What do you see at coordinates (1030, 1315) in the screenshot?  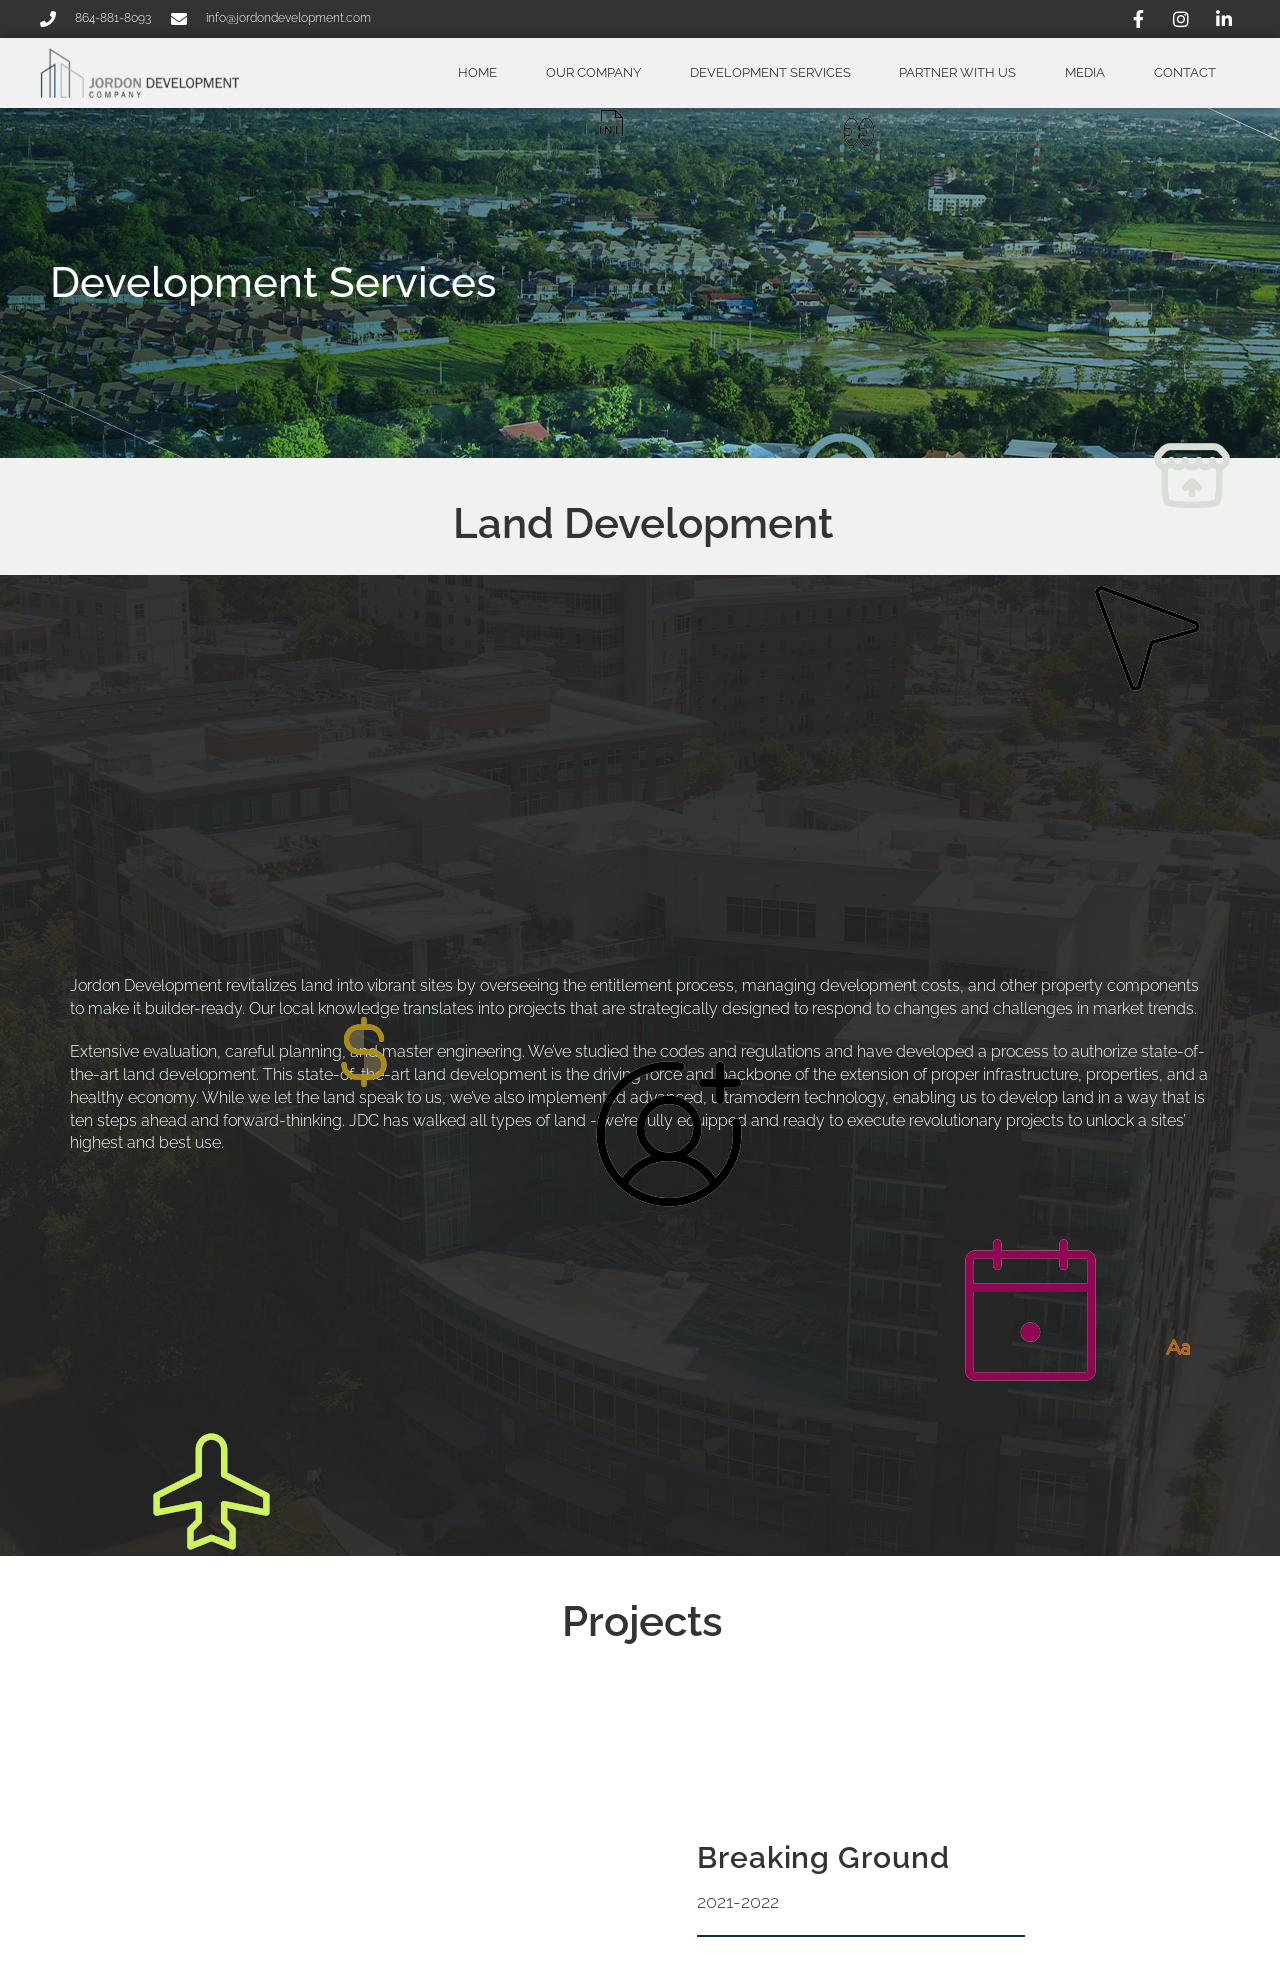 I see `indicates a calendar event or notification` at bounding box center [1030, 1315].